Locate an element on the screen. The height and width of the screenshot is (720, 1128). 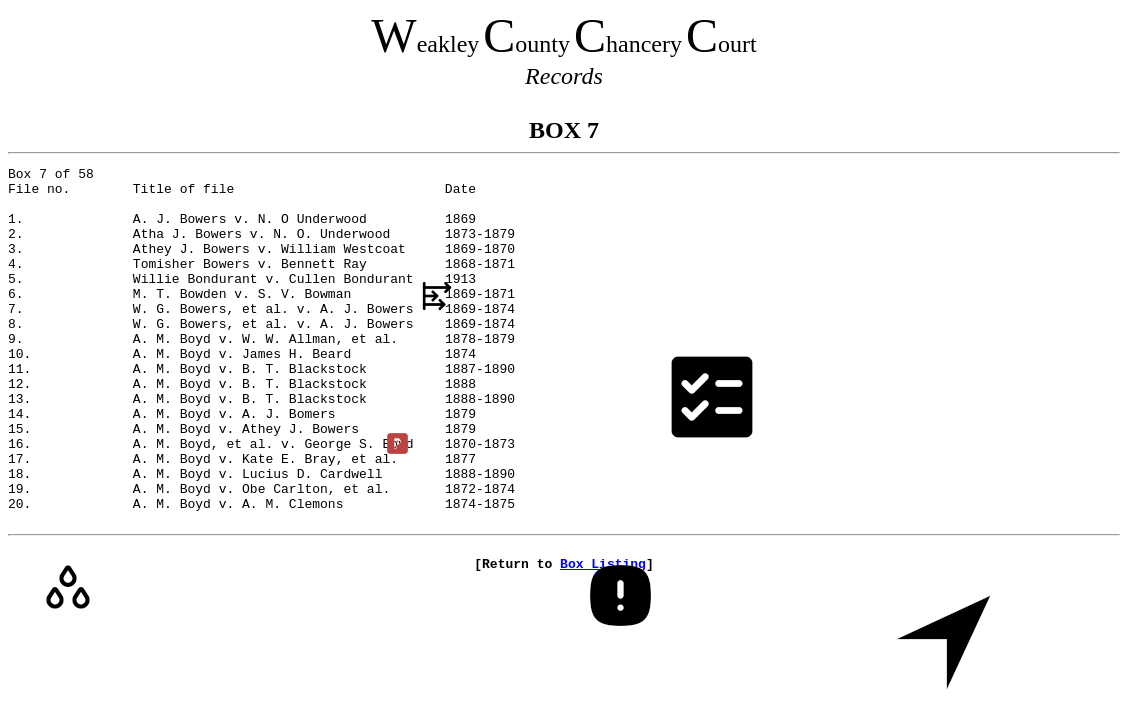
parking location or availability is located at coordinates (397, 443).